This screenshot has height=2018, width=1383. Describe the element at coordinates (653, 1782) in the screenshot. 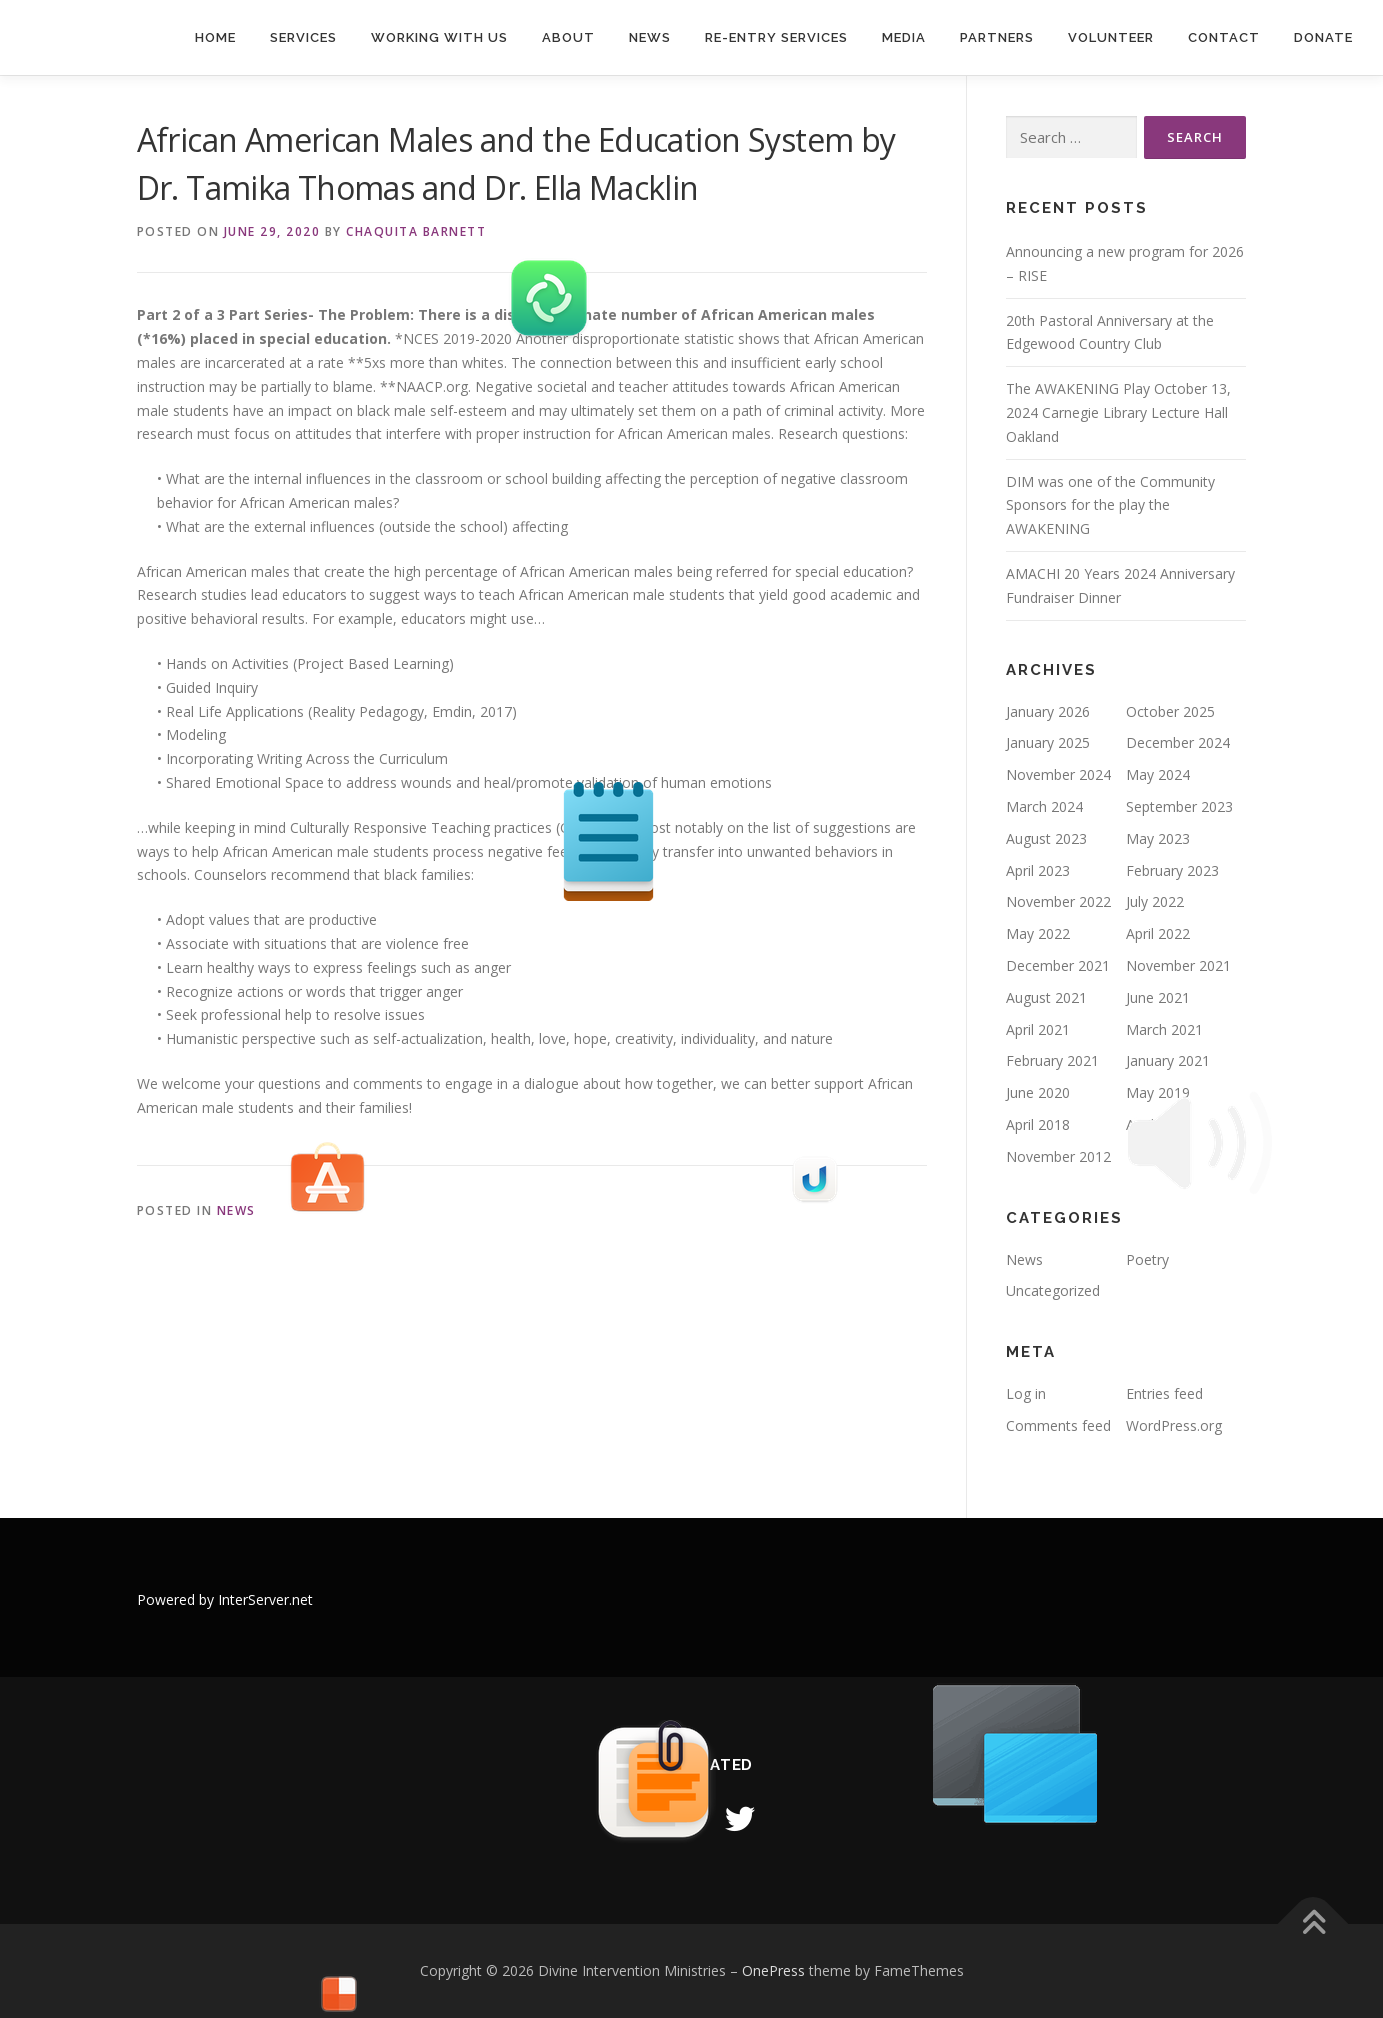

I see `open pdf metadata editor app` at that location.